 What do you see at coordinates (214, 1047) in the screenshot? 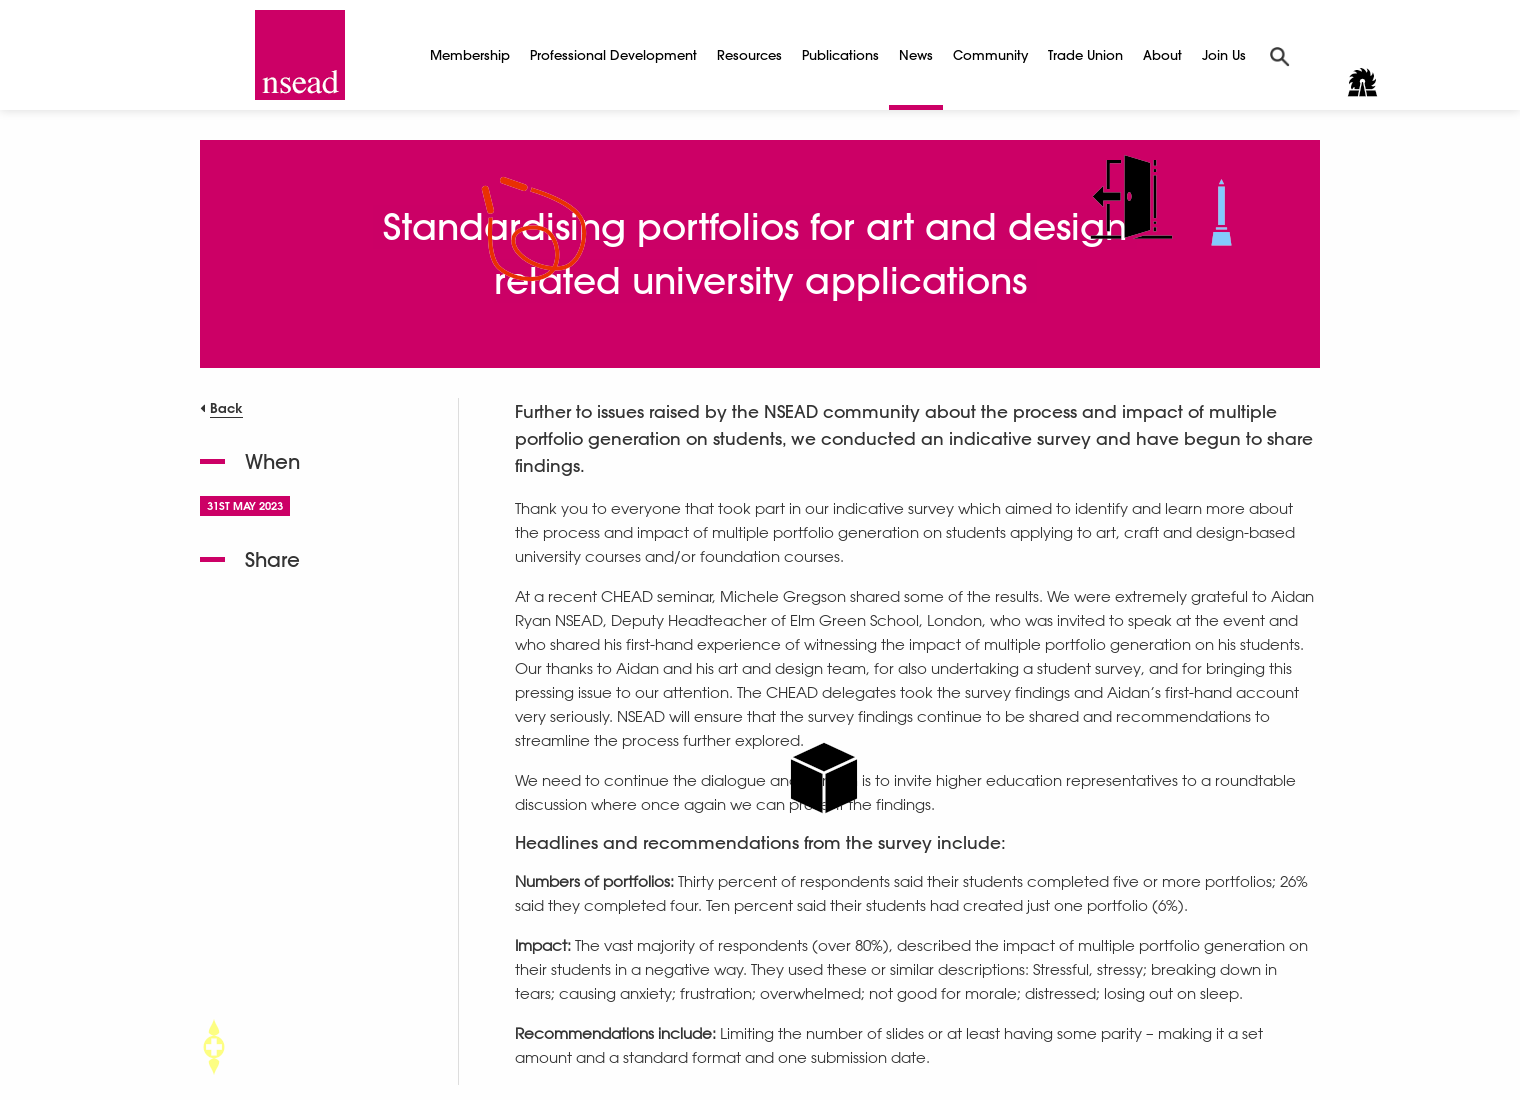
I see `indicates player has reached level two status` at bounding box center [214, 1047].